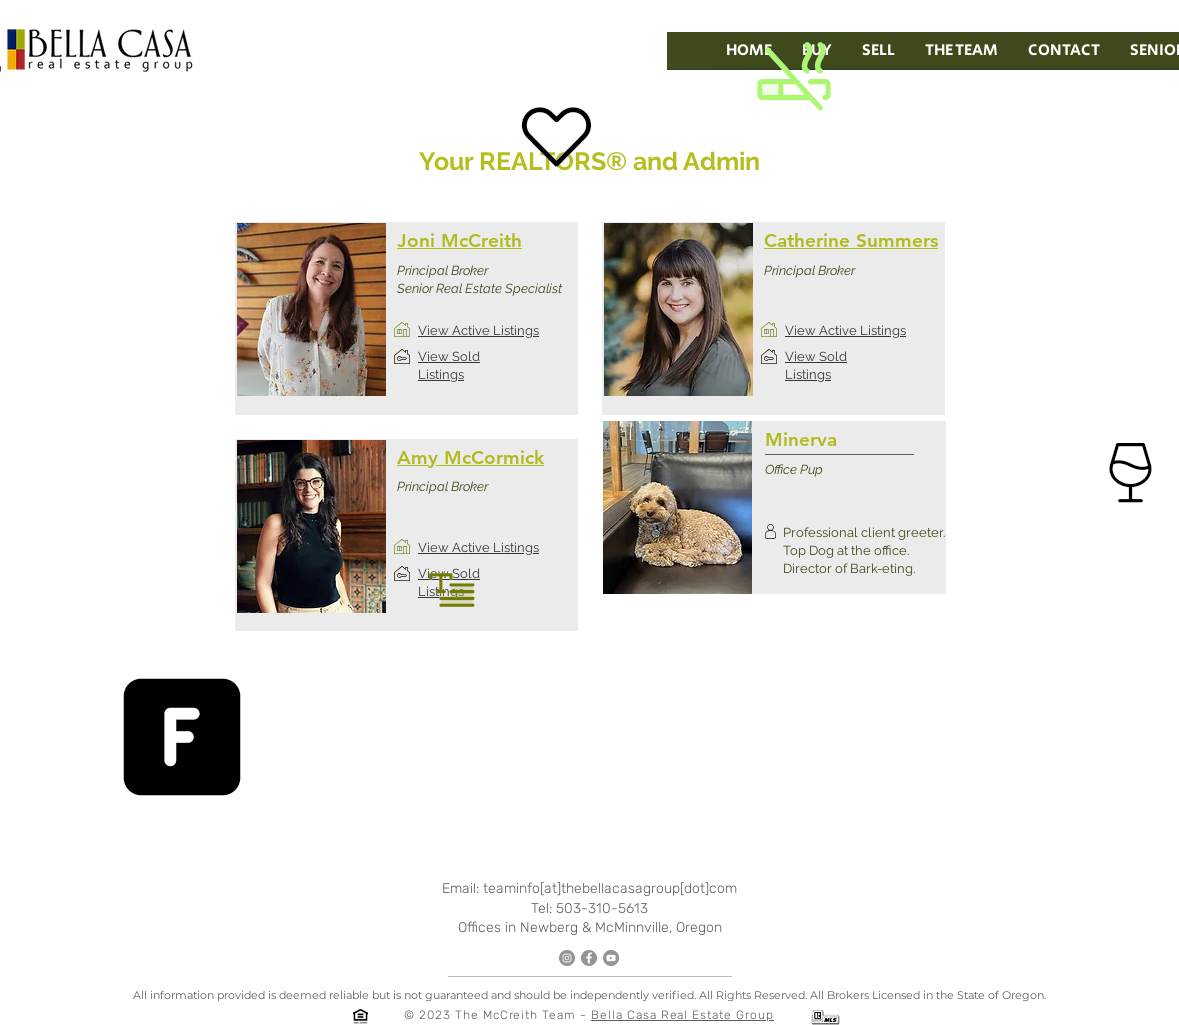 The height and width of the screenshot is (1025, 1179). What do you see at coordinates (451, 590) in the screenshot?
I see `read article from The New York Times` at bounding box center [451, 590].